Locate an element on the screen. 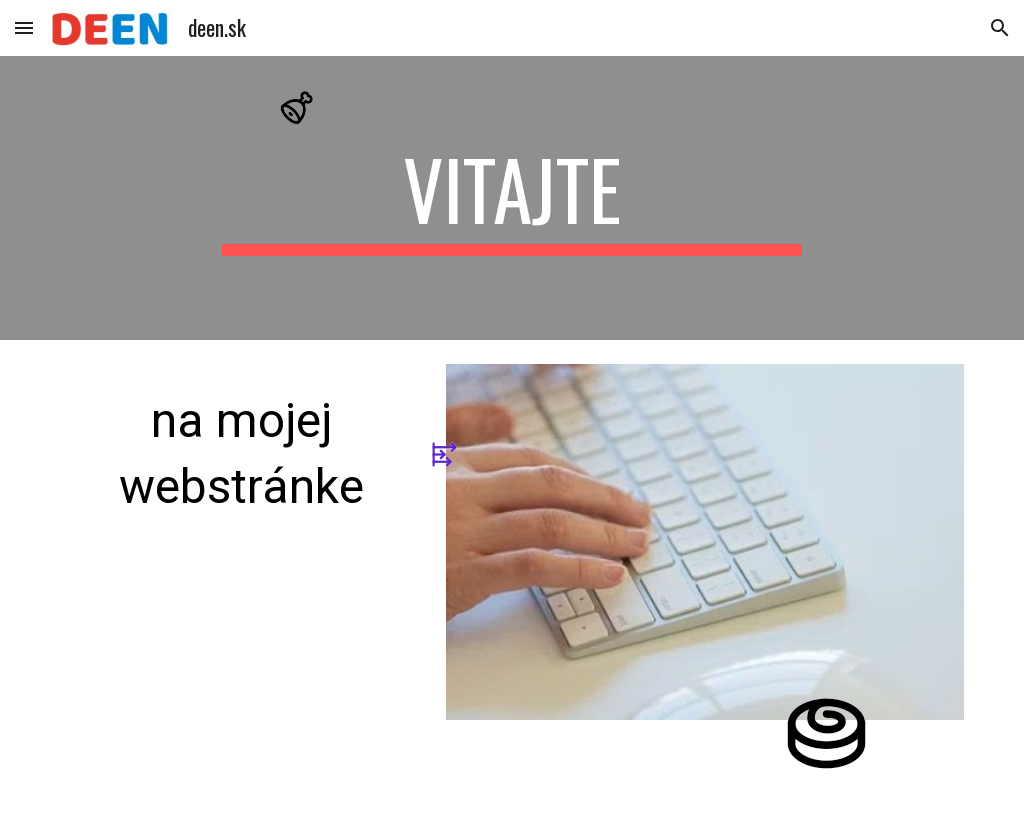 The width and height of the screenshot is (1024, 836). view data flow or process direction is located at coordinates (444, 454).